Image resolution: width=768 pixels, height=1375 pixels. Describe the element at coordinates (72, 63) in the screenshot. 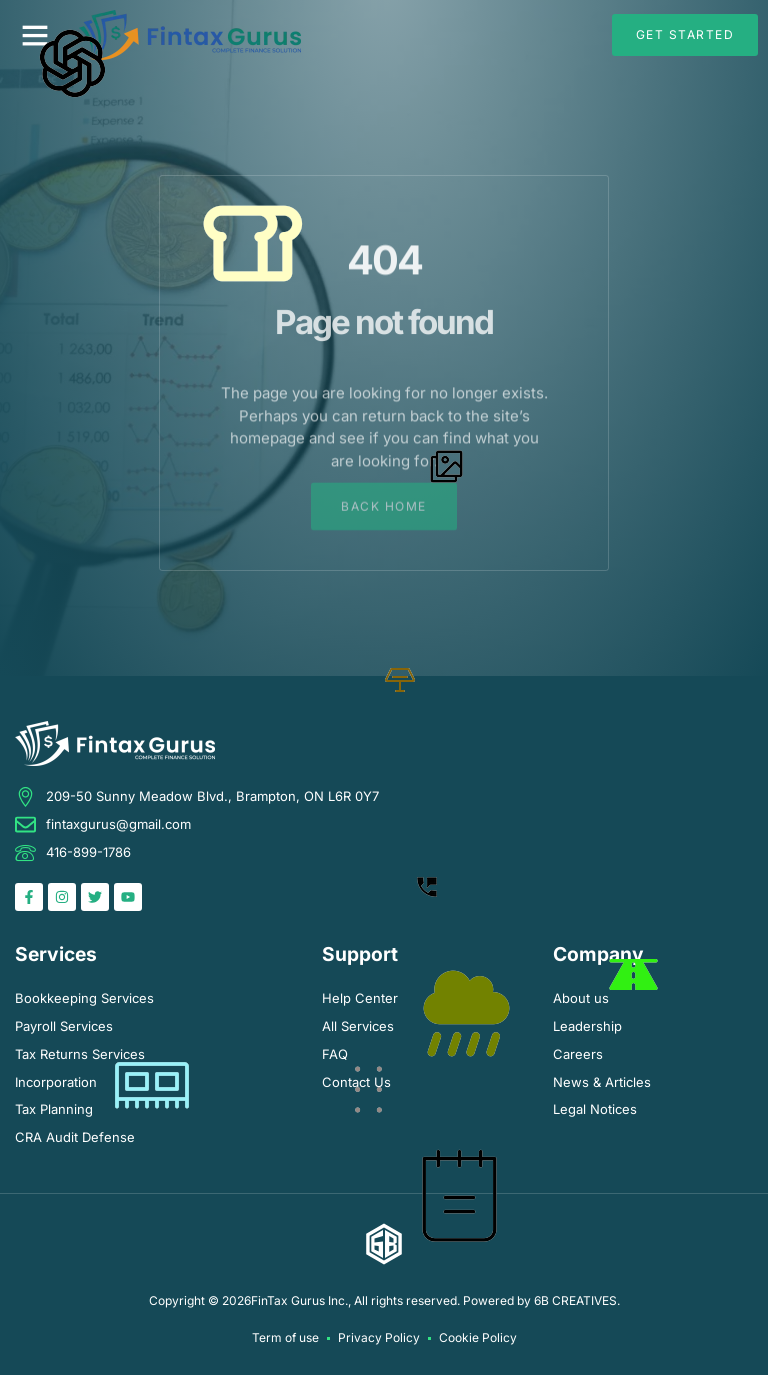

I see `open OpenAI or ChatGPT app` at that location.